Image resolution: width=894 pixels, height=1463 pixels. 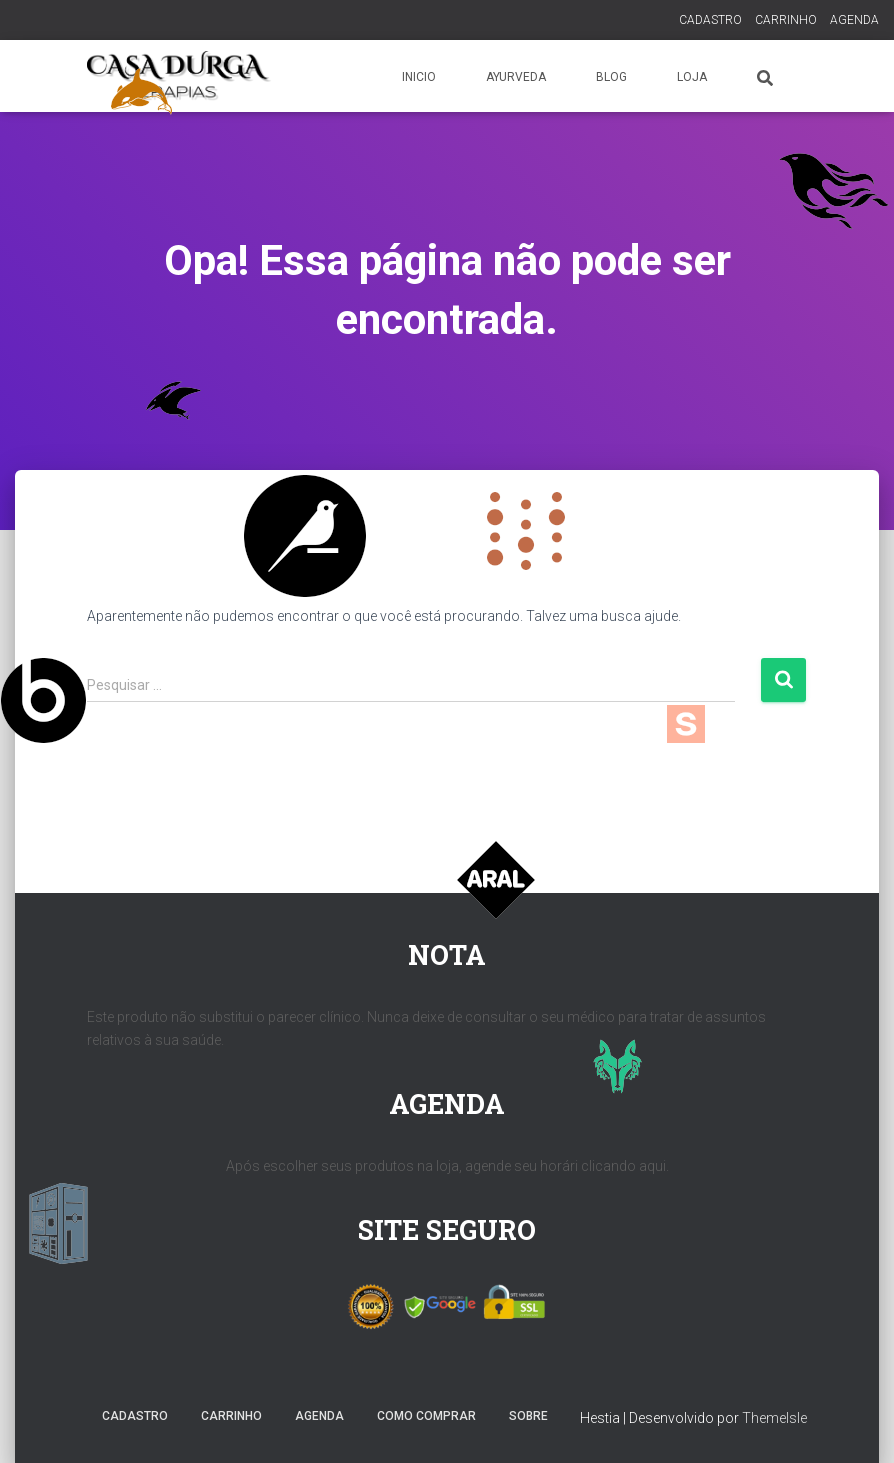 I want to click on visit PCGamingWiki website, so click(x=58, y=1223).